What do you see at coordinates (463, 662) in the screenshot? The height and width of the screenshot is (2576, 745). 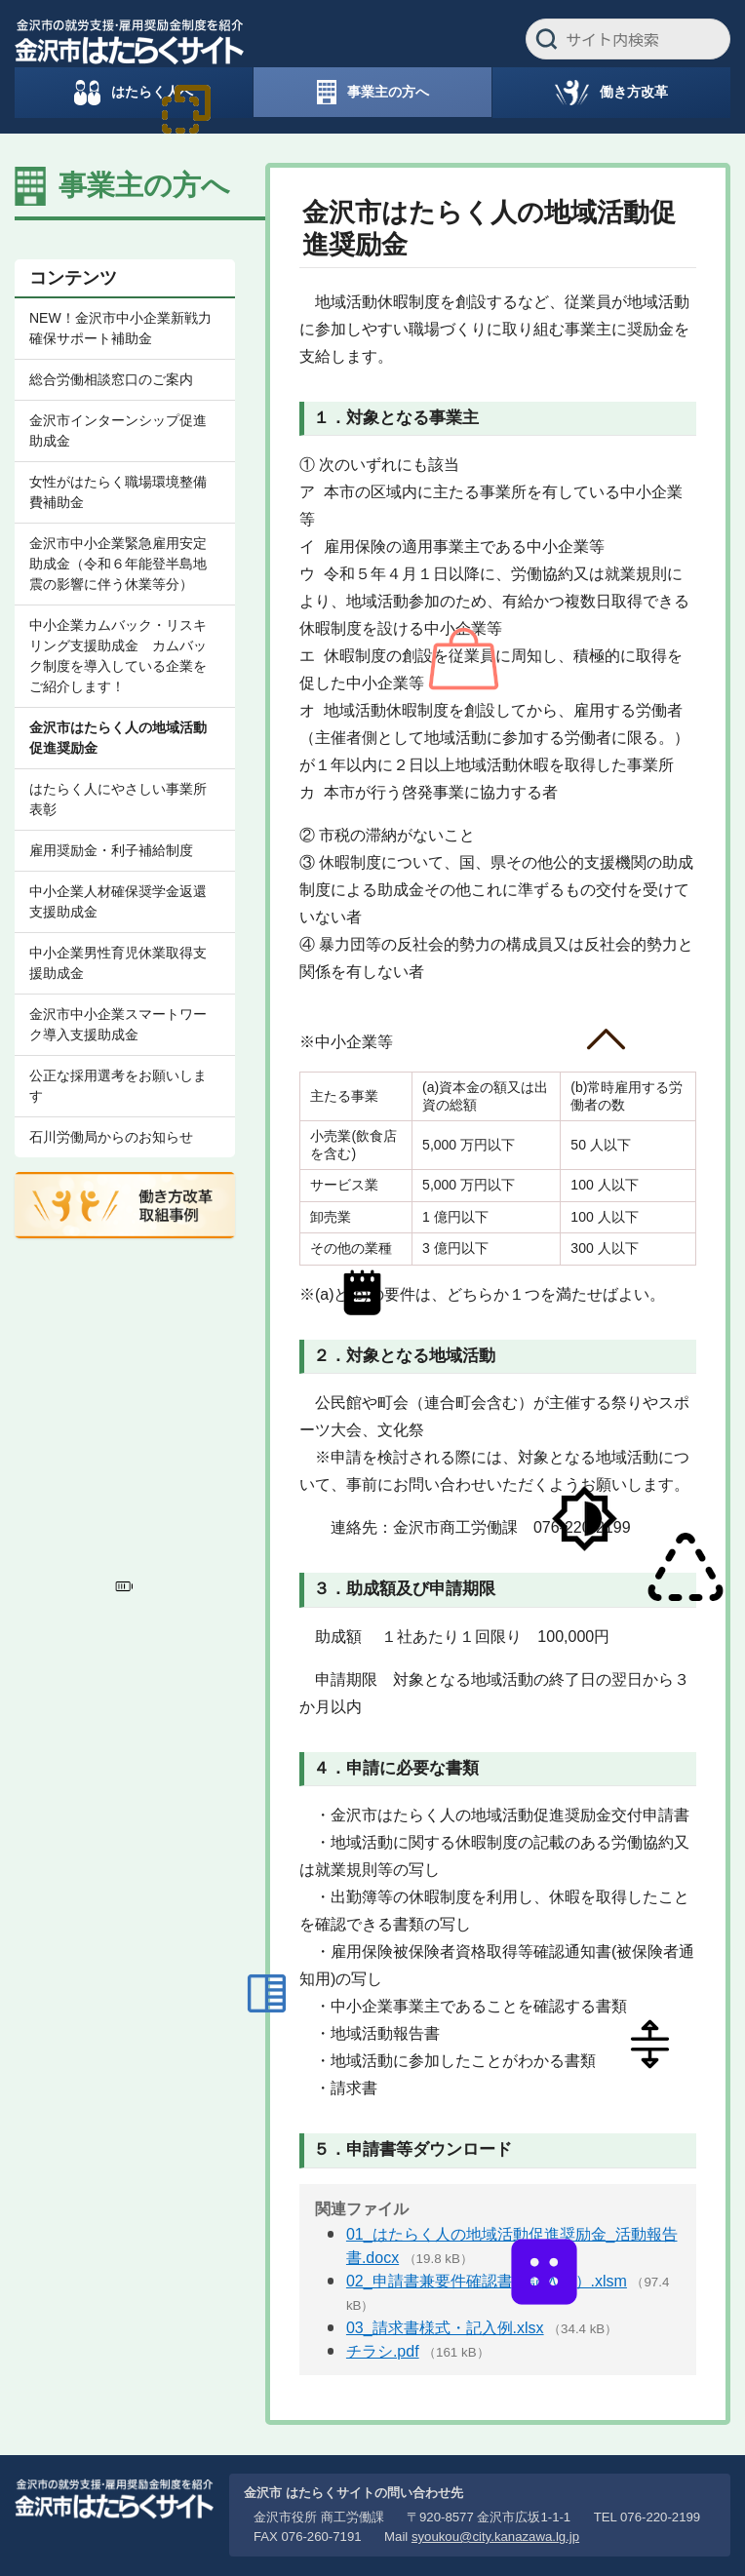 I see `view your shopping bag` at bounding box center [463, 662].